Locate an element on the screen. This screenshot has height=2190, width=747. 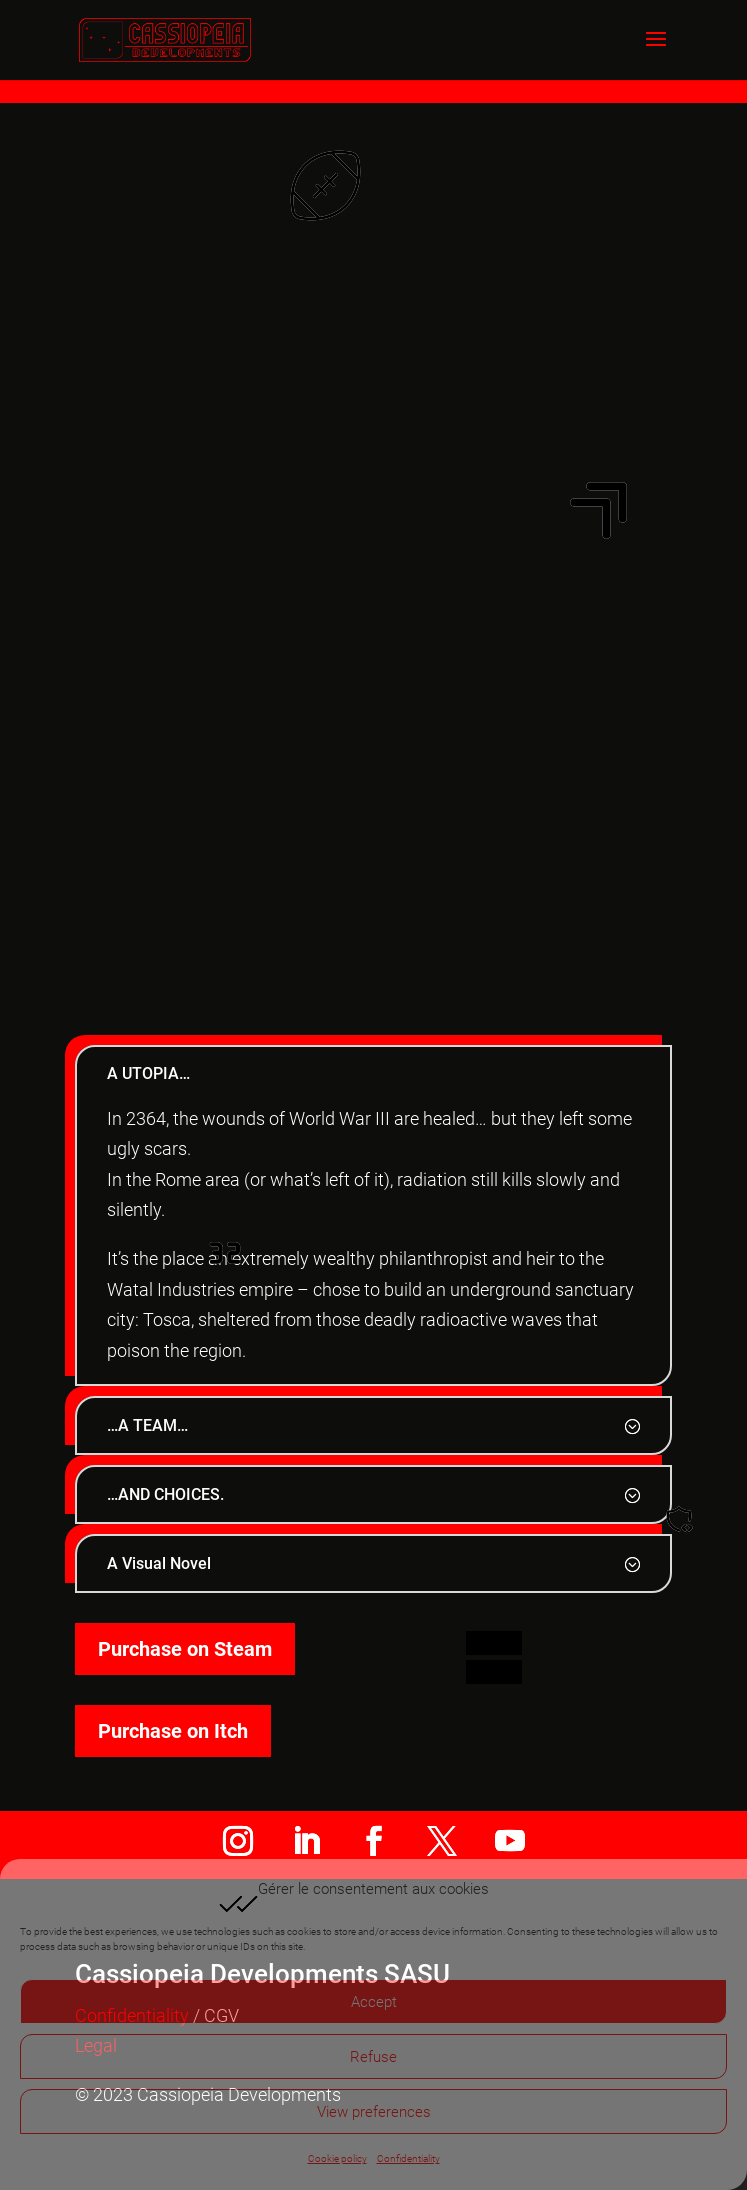
expand content to full screen is located at coordinates (602, 506).